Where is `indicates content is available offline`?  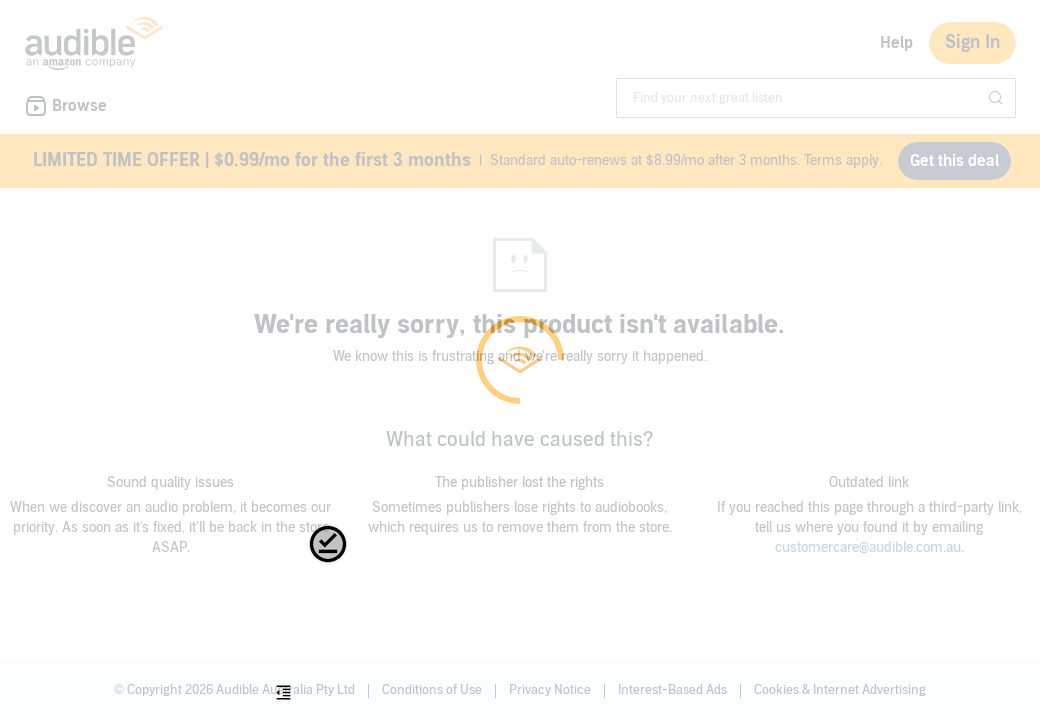
indicates content is available offline is located at coordinates (328, 544).